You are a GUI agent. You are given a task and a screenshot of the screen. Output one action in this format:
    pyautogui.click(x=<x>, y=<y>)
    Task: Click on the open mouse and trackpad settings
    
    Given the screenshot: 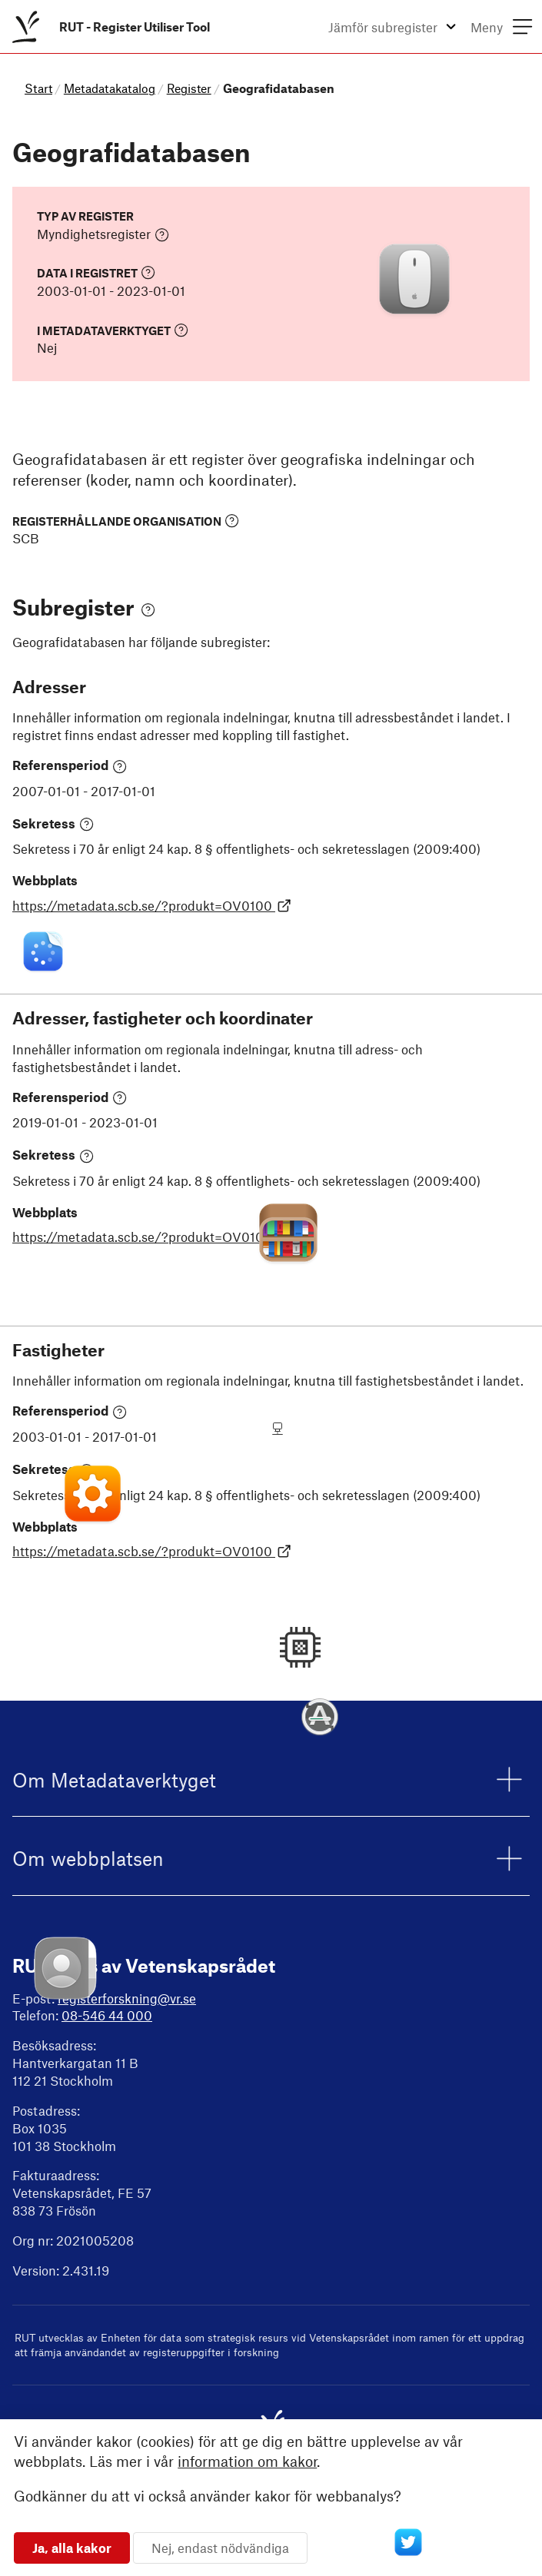 What is the action you would take?
    pyautogui.click(x=414, y=279)
    